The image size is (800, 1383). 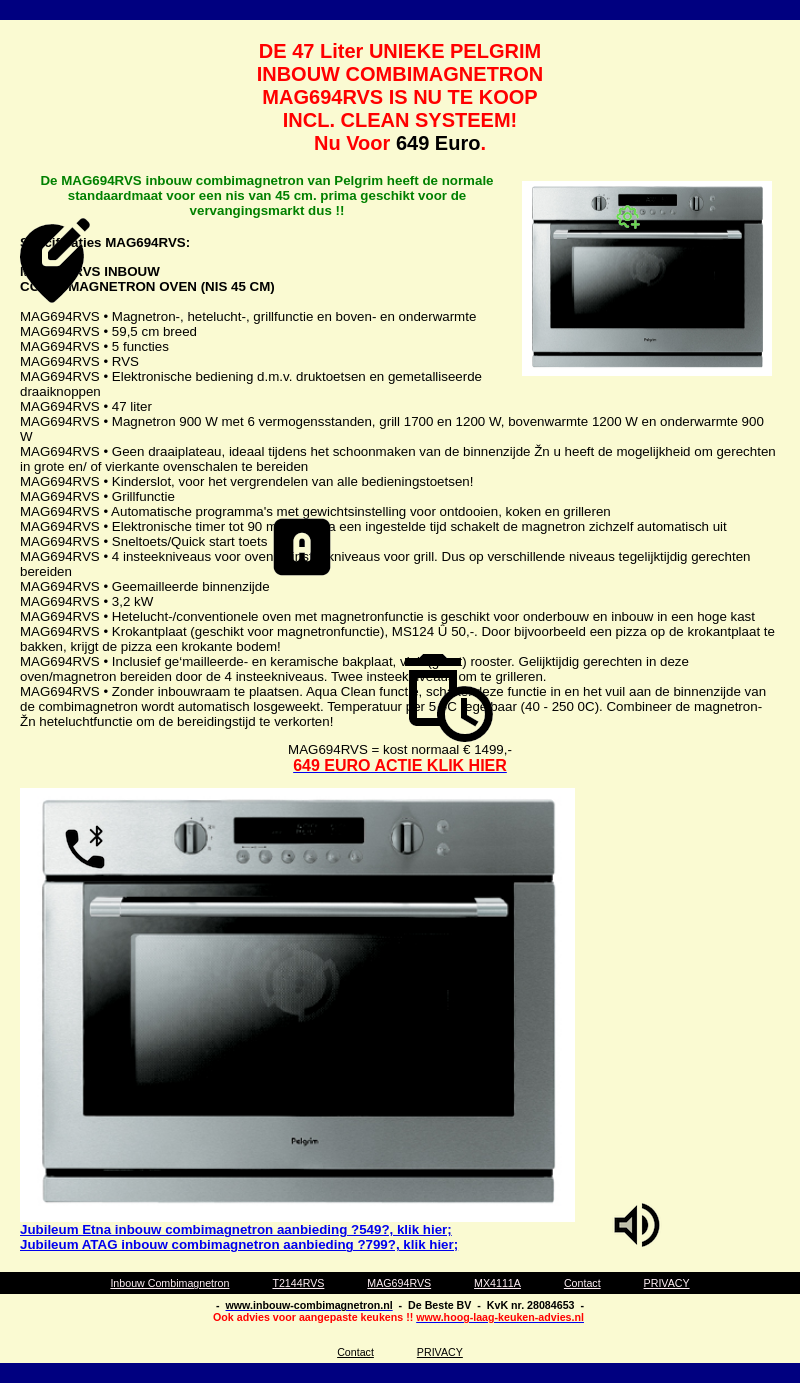 What do you see at coordinates (52, 264) in the screenshot?
I see `edit a saved location` at bounding box center [52, 264].